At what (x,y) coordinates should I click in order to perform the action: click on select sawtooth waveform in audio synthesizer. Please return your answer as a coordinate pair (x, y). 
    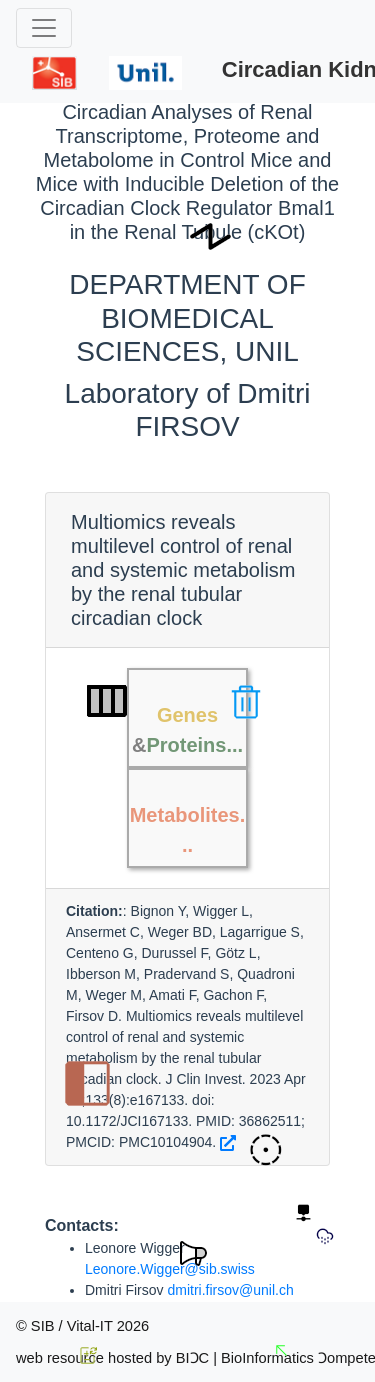
    Looking at the image, I should click on (210, 236).